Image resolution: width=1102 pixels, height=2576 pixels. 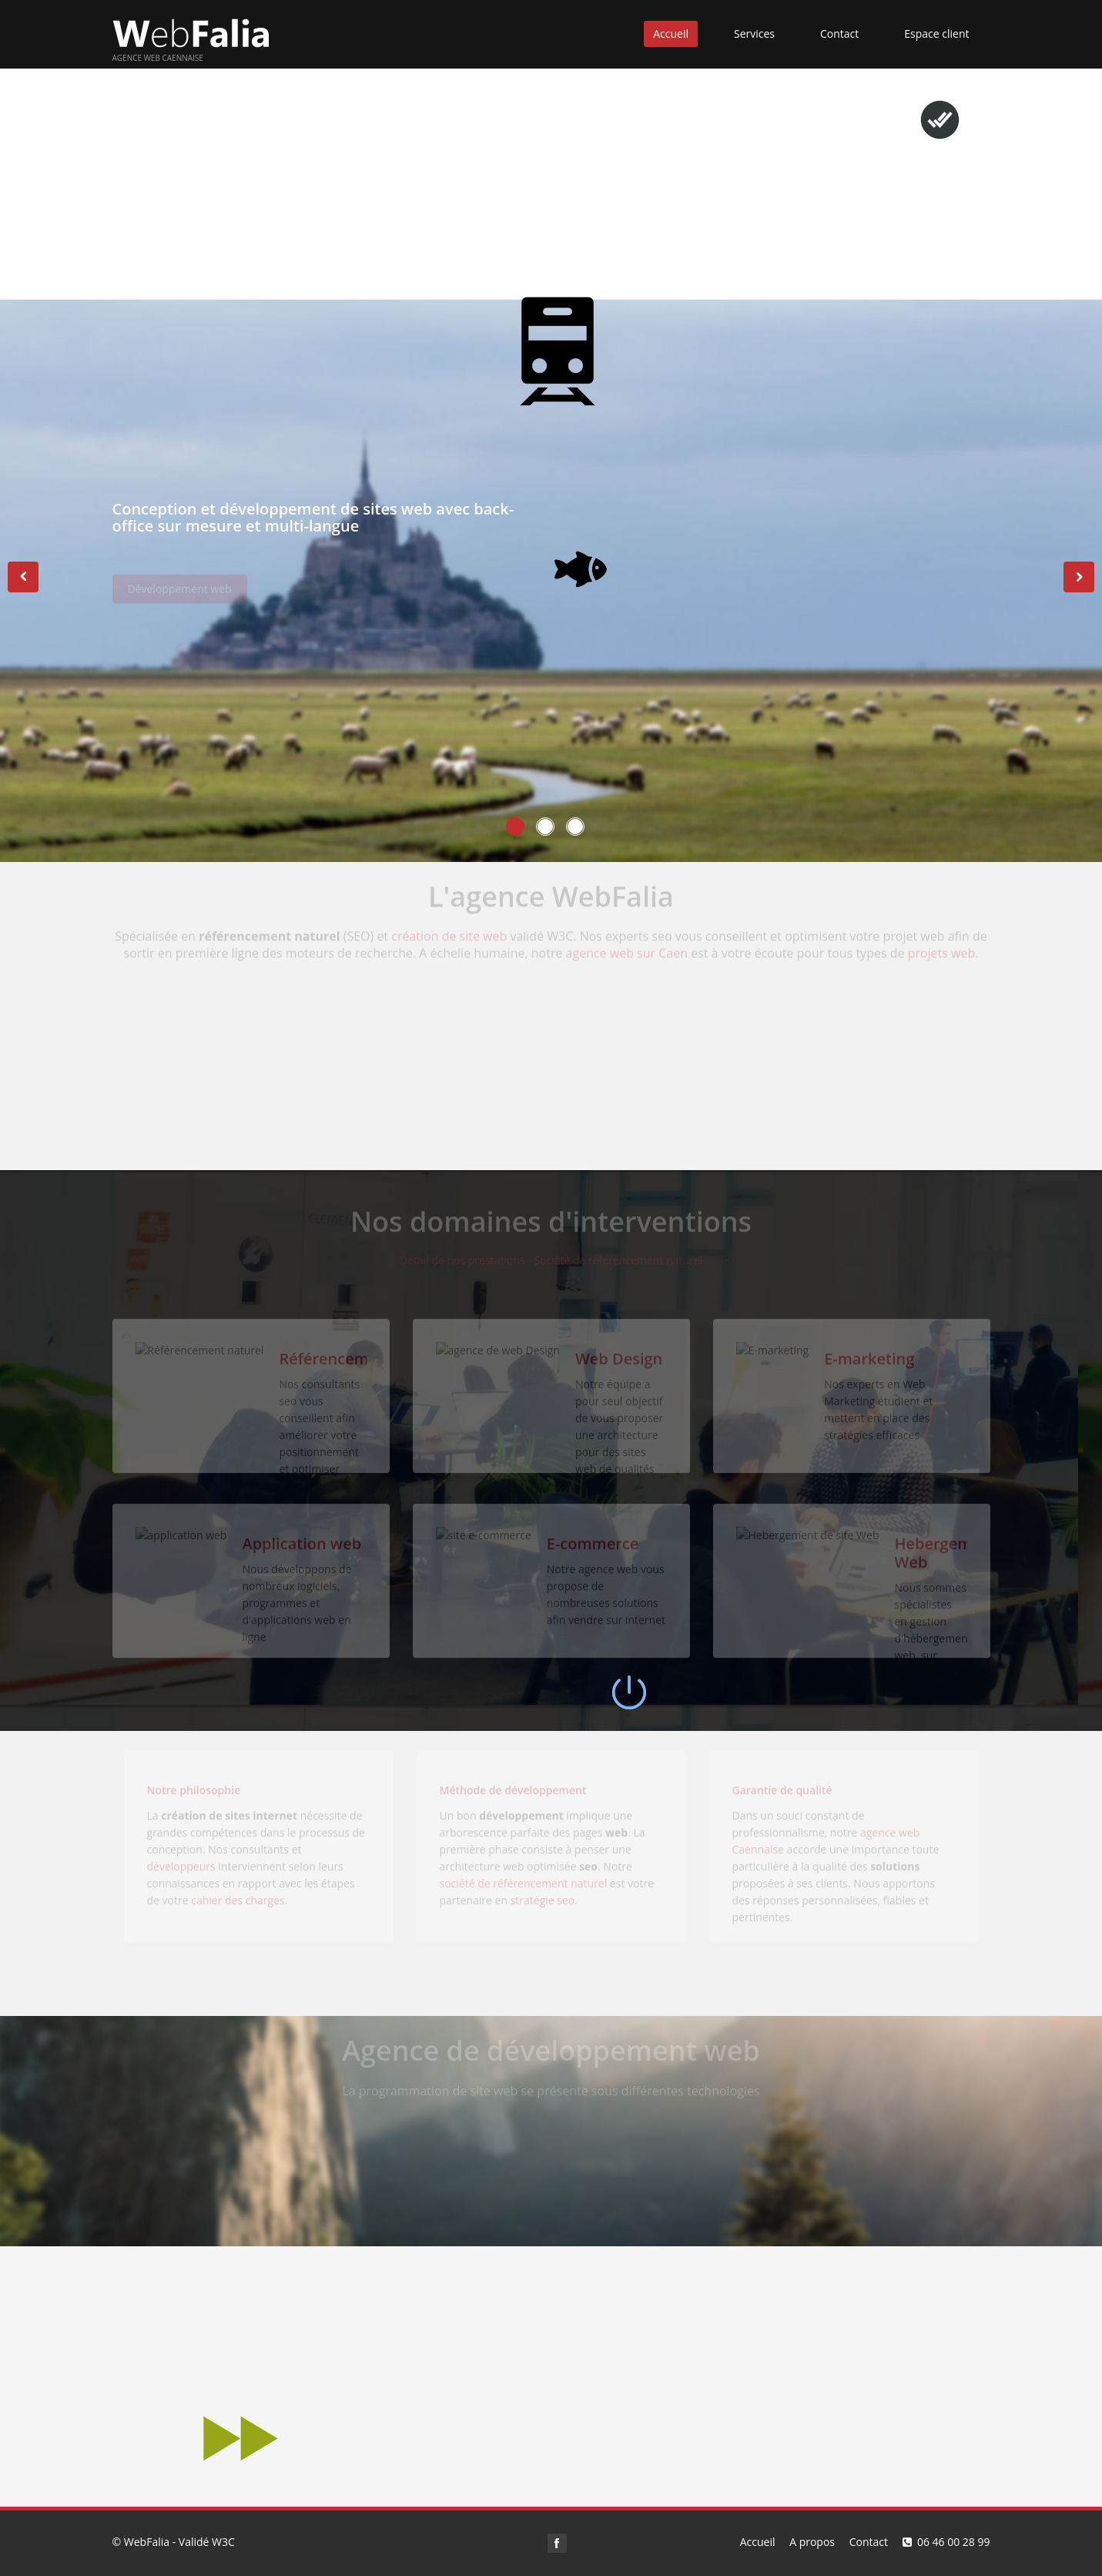 I want to click on access aquarium or fish-related features, so click(x=581, y=569).